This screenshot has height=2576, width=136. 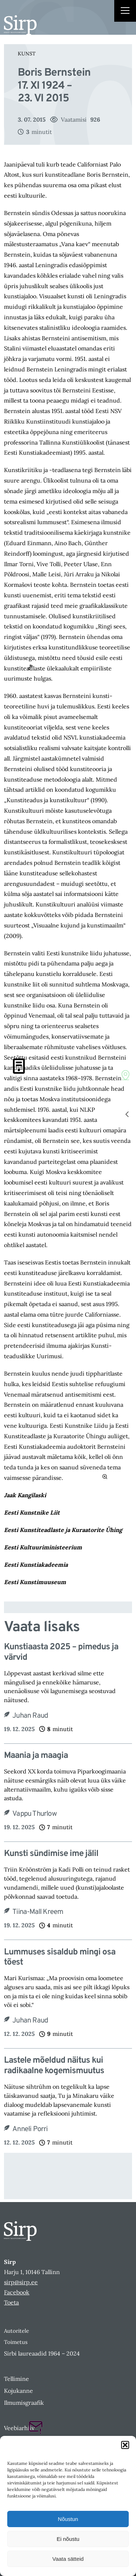 What do you see at coordinates (125, 1075) in the screenshot?
I see `view location on map` at bounding box center [125, 1075].